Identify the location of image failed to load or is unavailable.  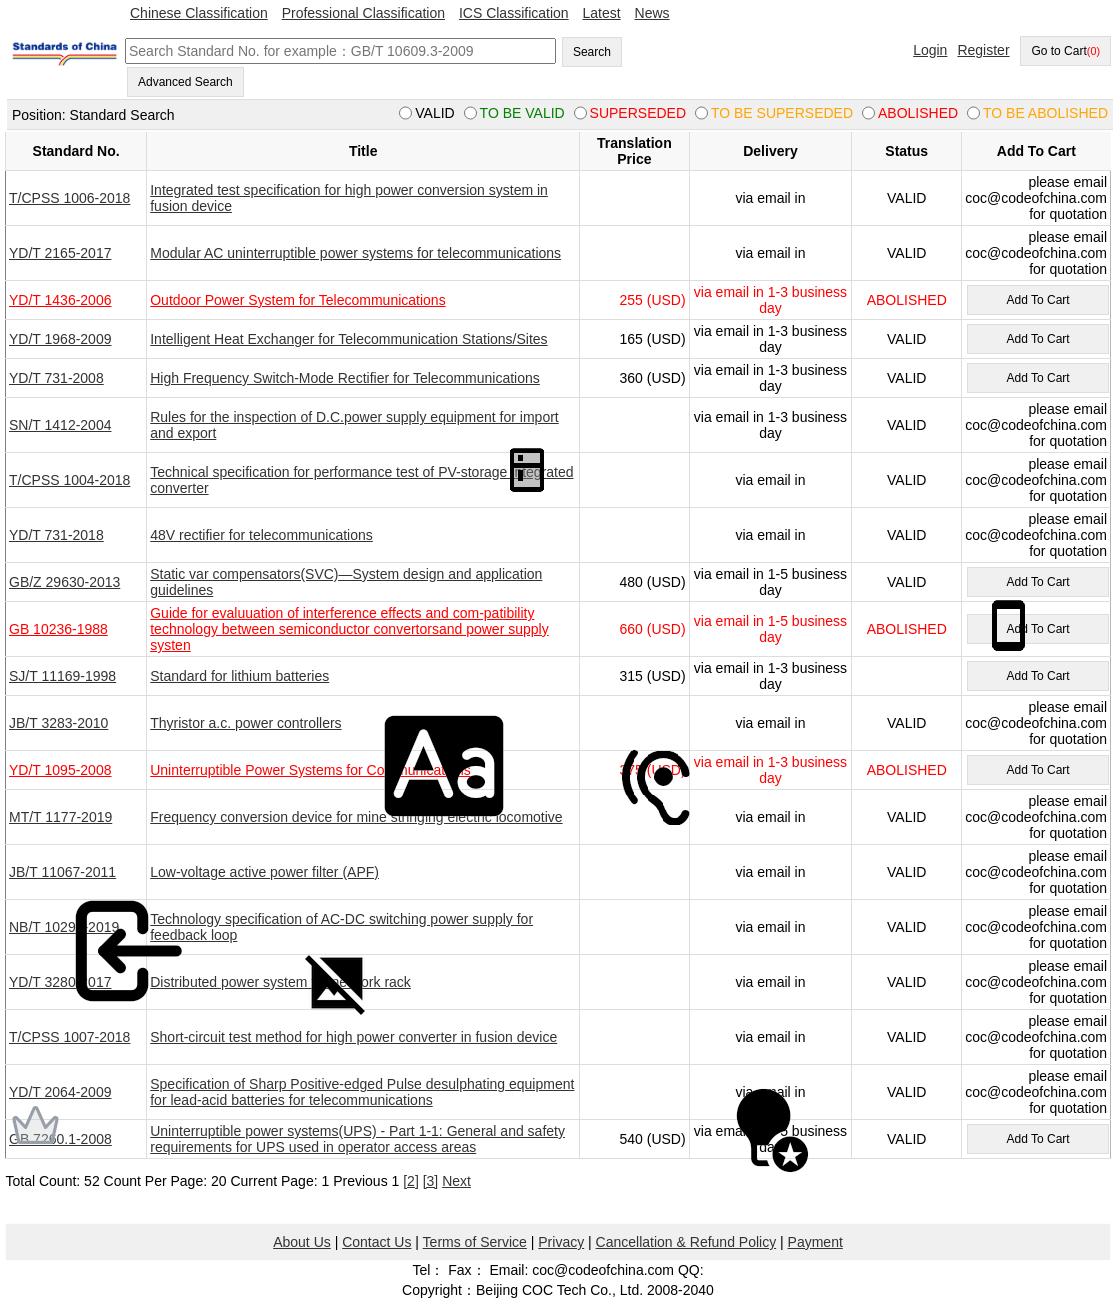
(337, 983).